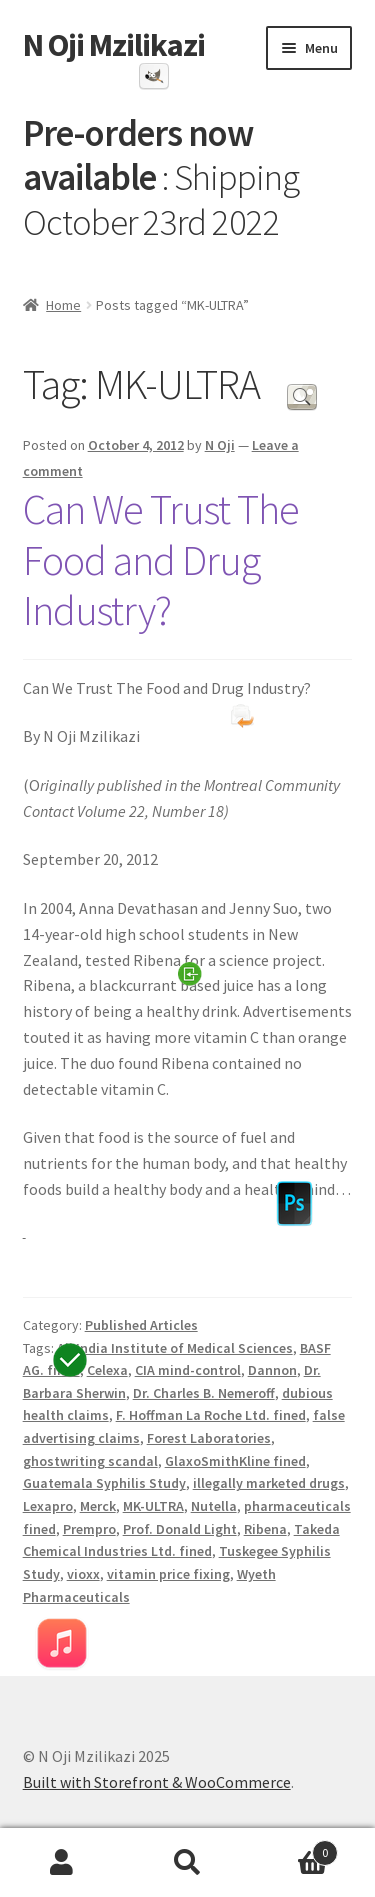 The image size is (375, 1897). What do you see at coordinates (242, 716) in the screenshot?
I see `indicates a replied email message` at bounding box center [242, 716].